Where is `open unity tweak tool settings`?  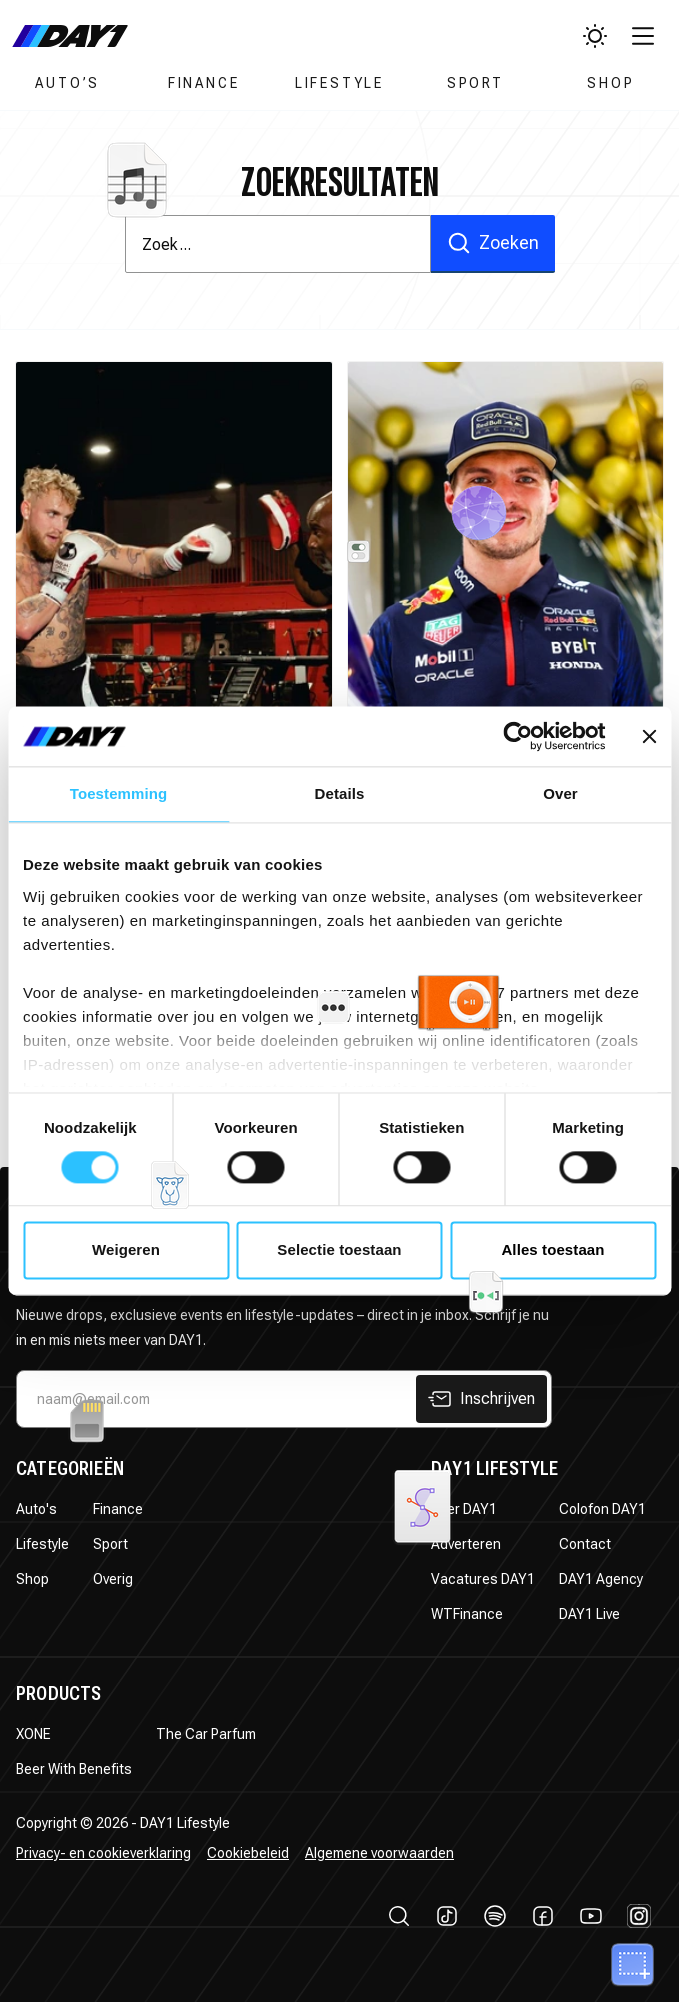 open unity tweak tool settings is located at coordinates (358, 551).